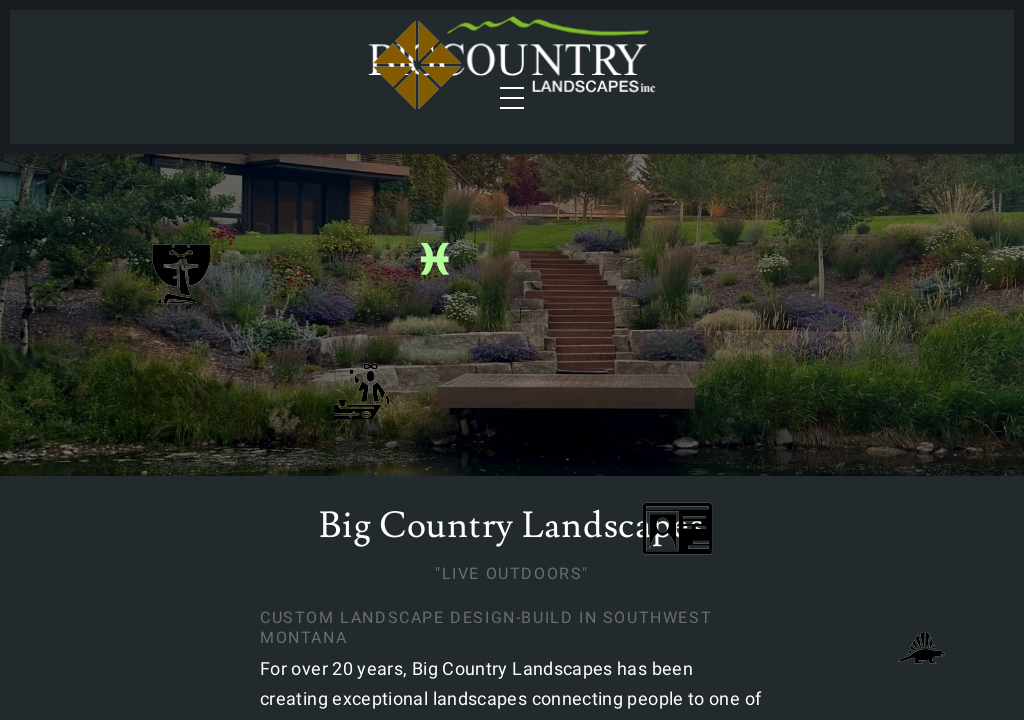 This screenshot has height=720, width=1024. What do you see at coordinates (921, 647) in the screenshot?
I see `select dimetrodon character or creature` at bounding box center [921, 647].